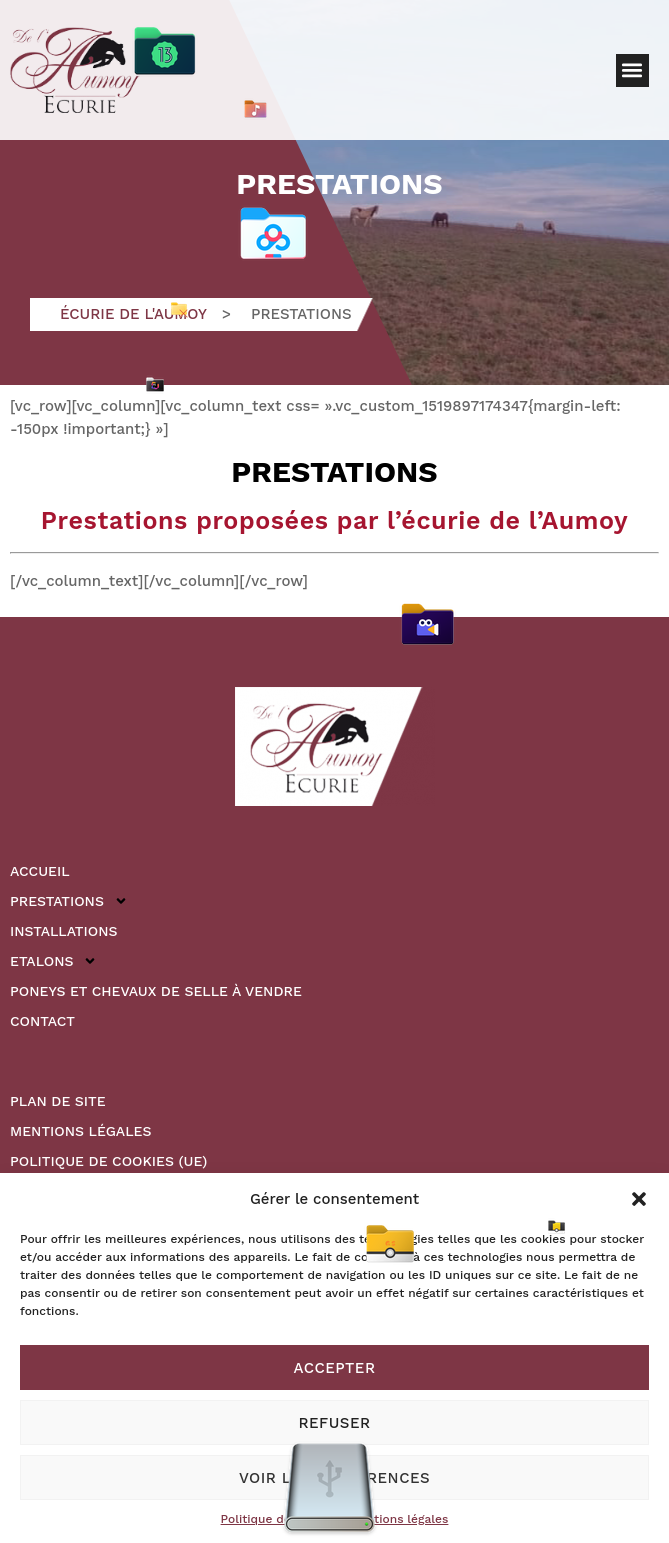 The width and height of the screenshot is (669, 1543). What do you see at coordinates (255, 109) in the screenshot?
I see `open your music folder` at bounding box center [255, 109].